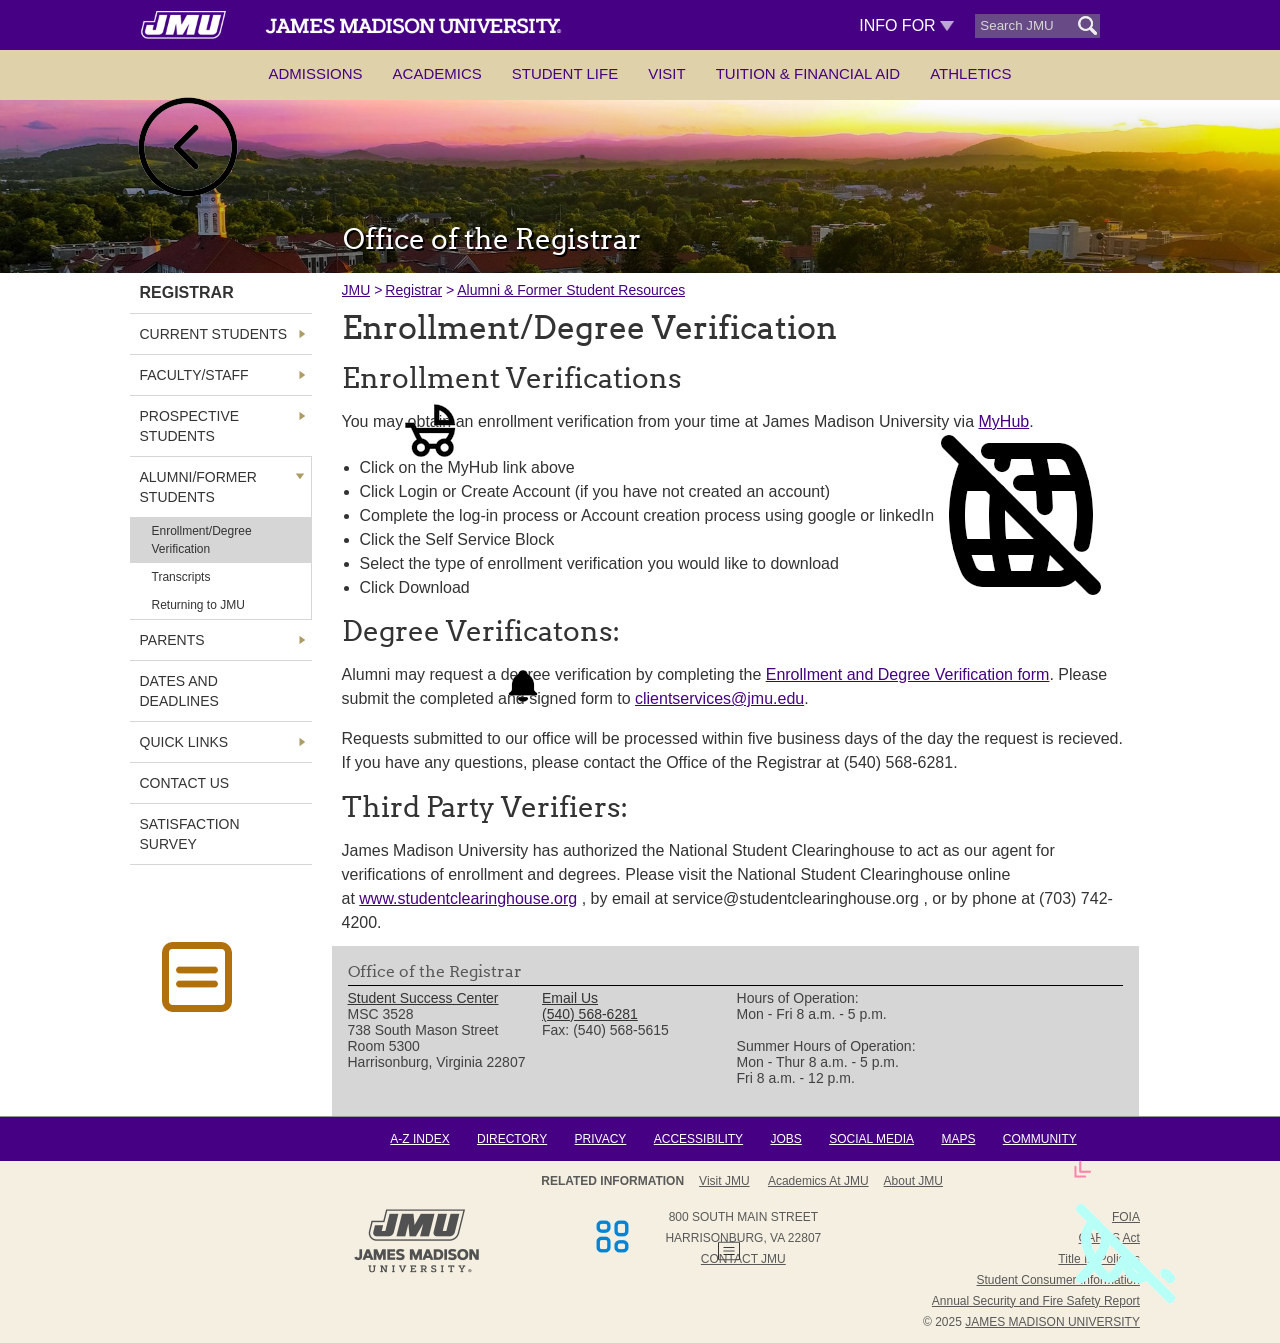 Image resolution: width=1280 pixels, height=1343 pixels. Describe the element at coordinates (729, 1251) in the screenshot. I see `view article or document content` at that location.